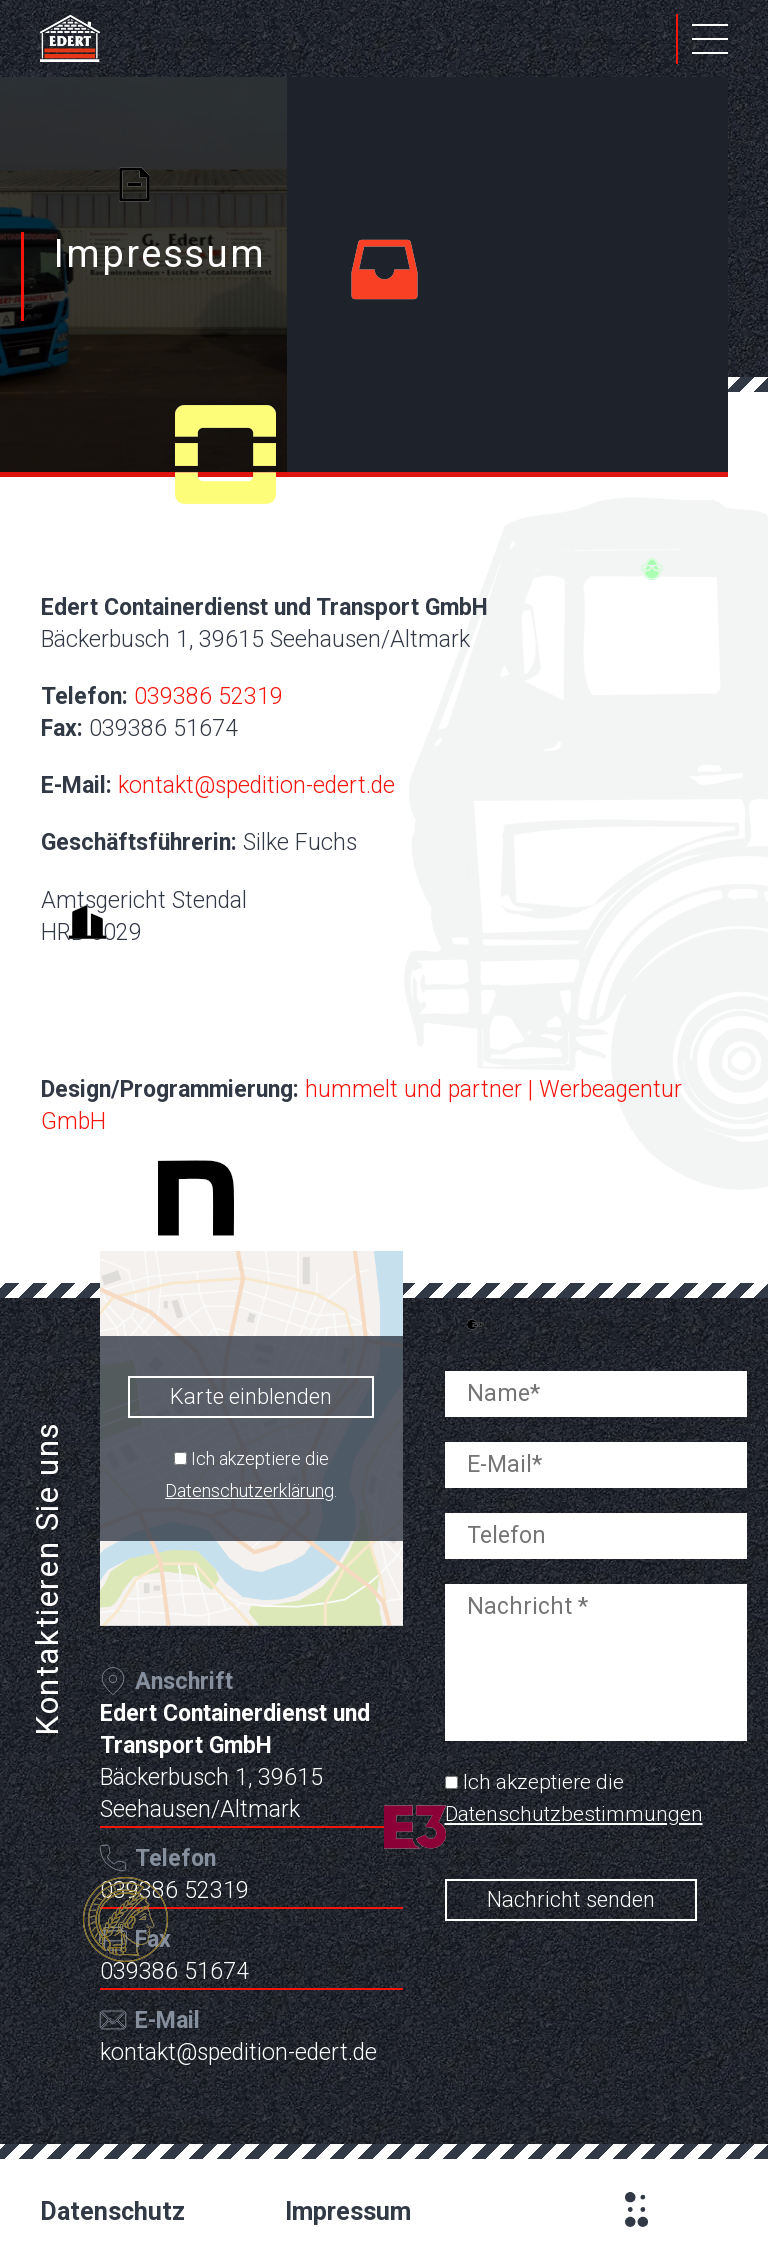  Describe the element at coordinates (475, 1324) in the screenshot. I see `ZDF German television network logo` at that location.